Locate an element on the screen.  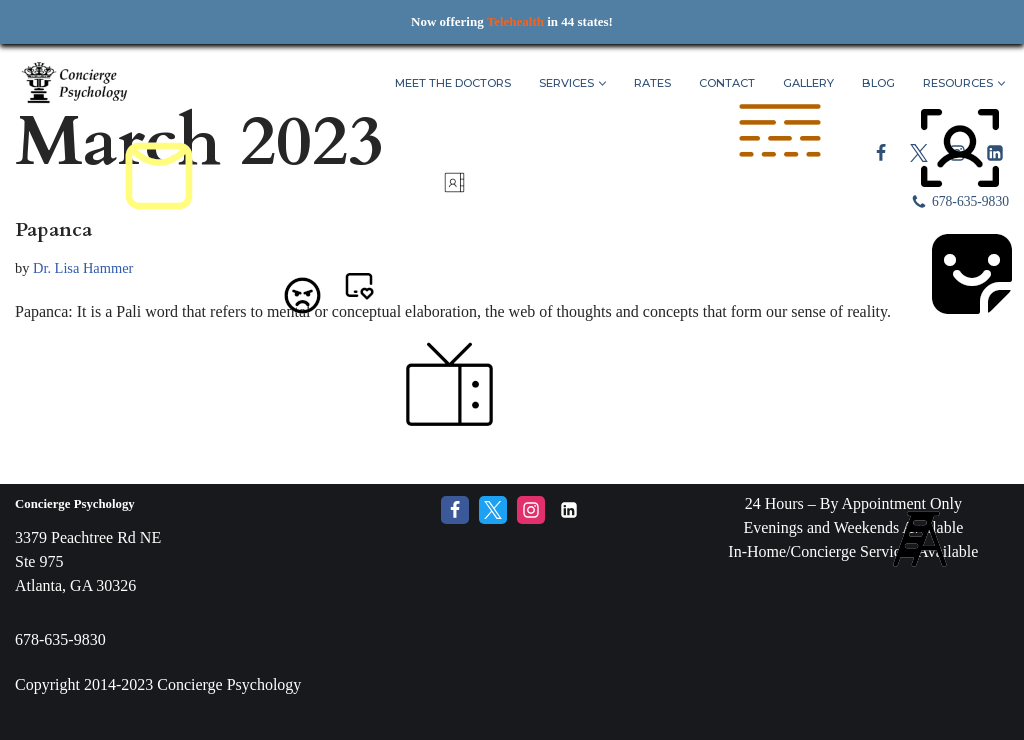
open sticker picker is located at coordinates (972, 274).